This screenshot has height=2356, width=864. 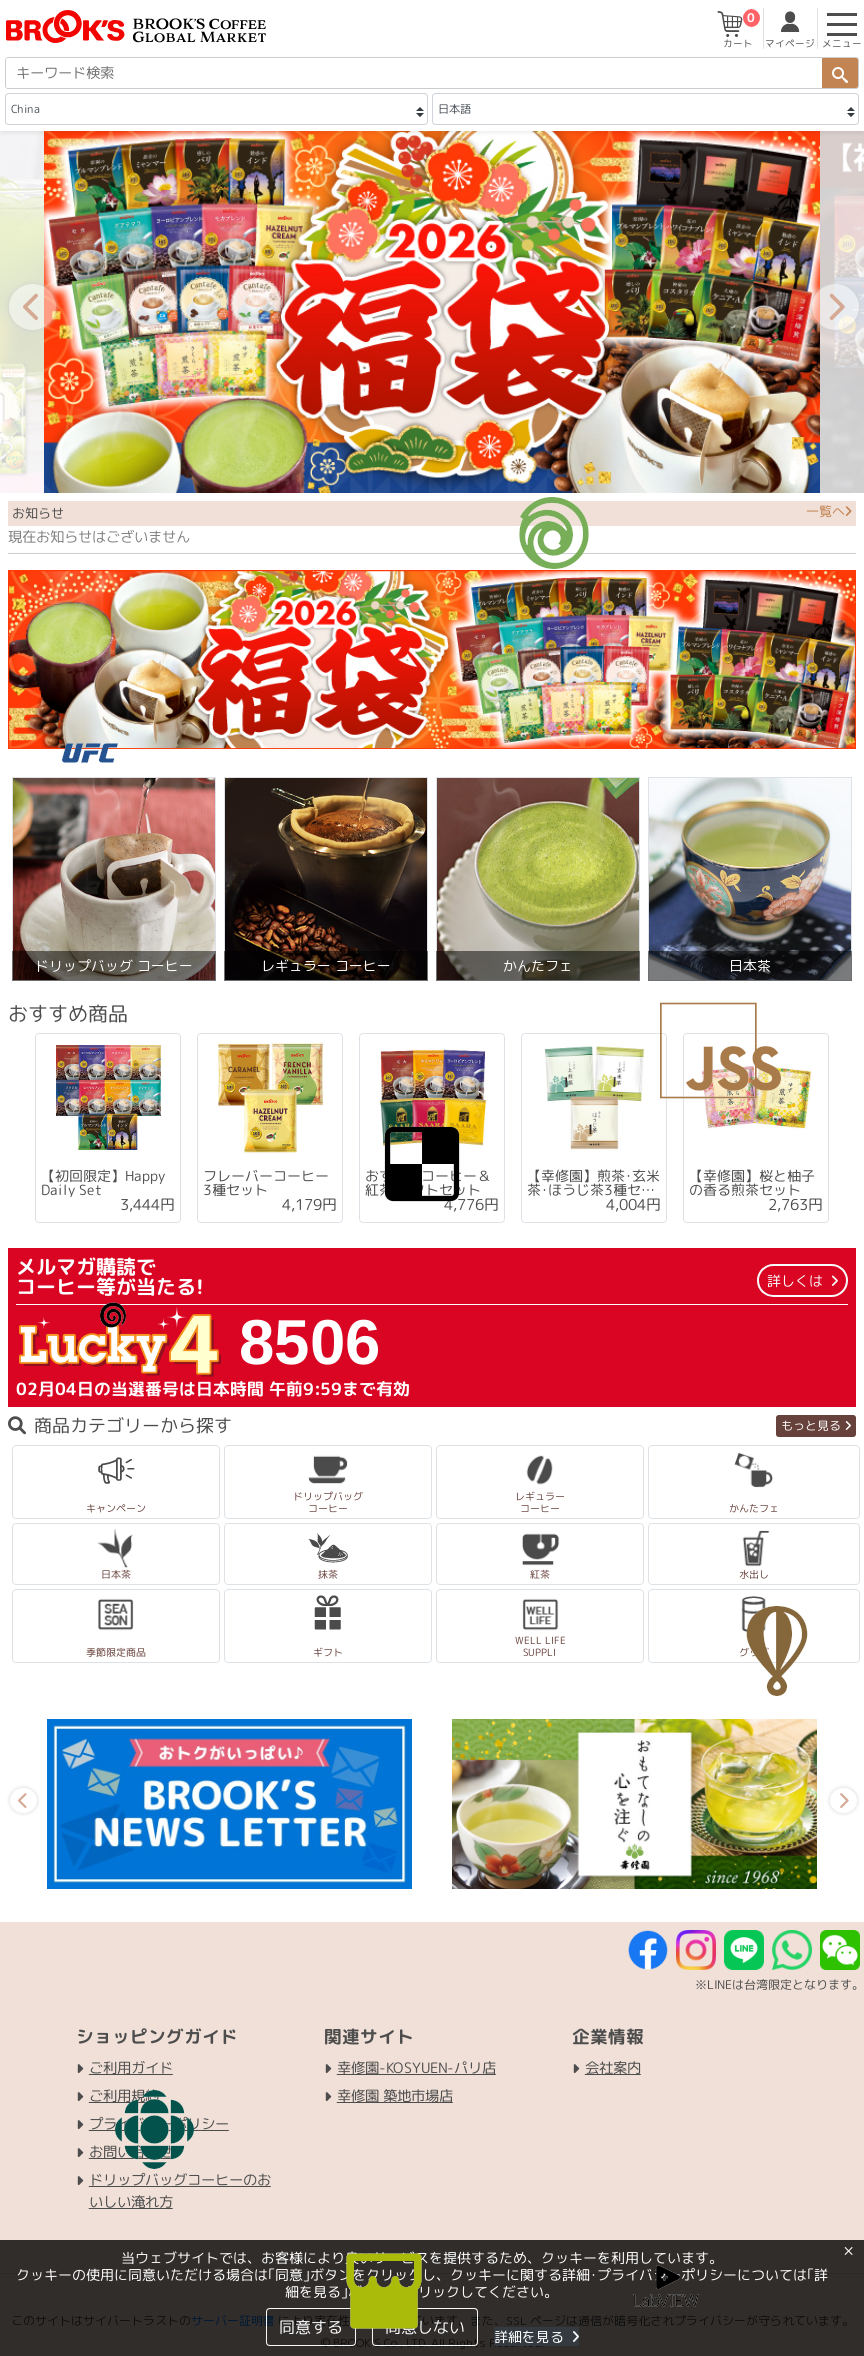 I want to click on CBC (Canadian Broadcasting Corporation) logo, so click(x=154, y=2129).